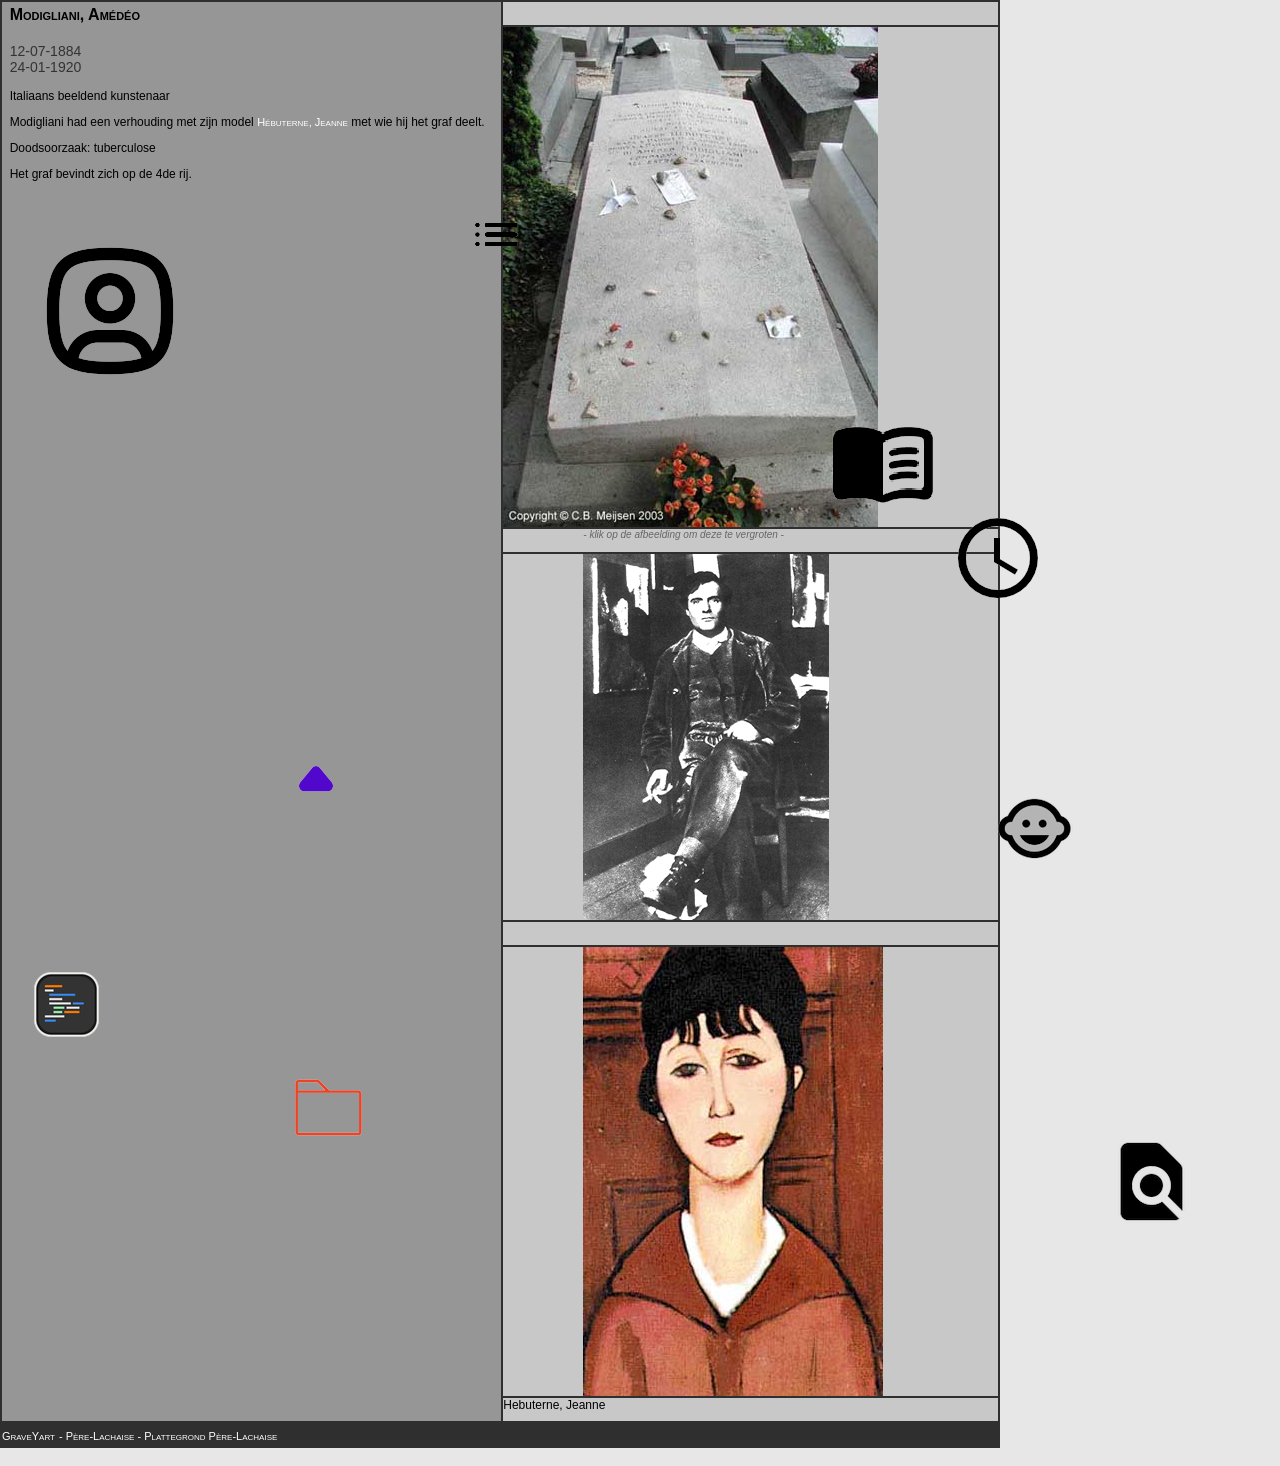  What do you see at coordinates (328, 1107) in the screenshot?
I see `access your files and documents` at bounding box center [328, 1107].